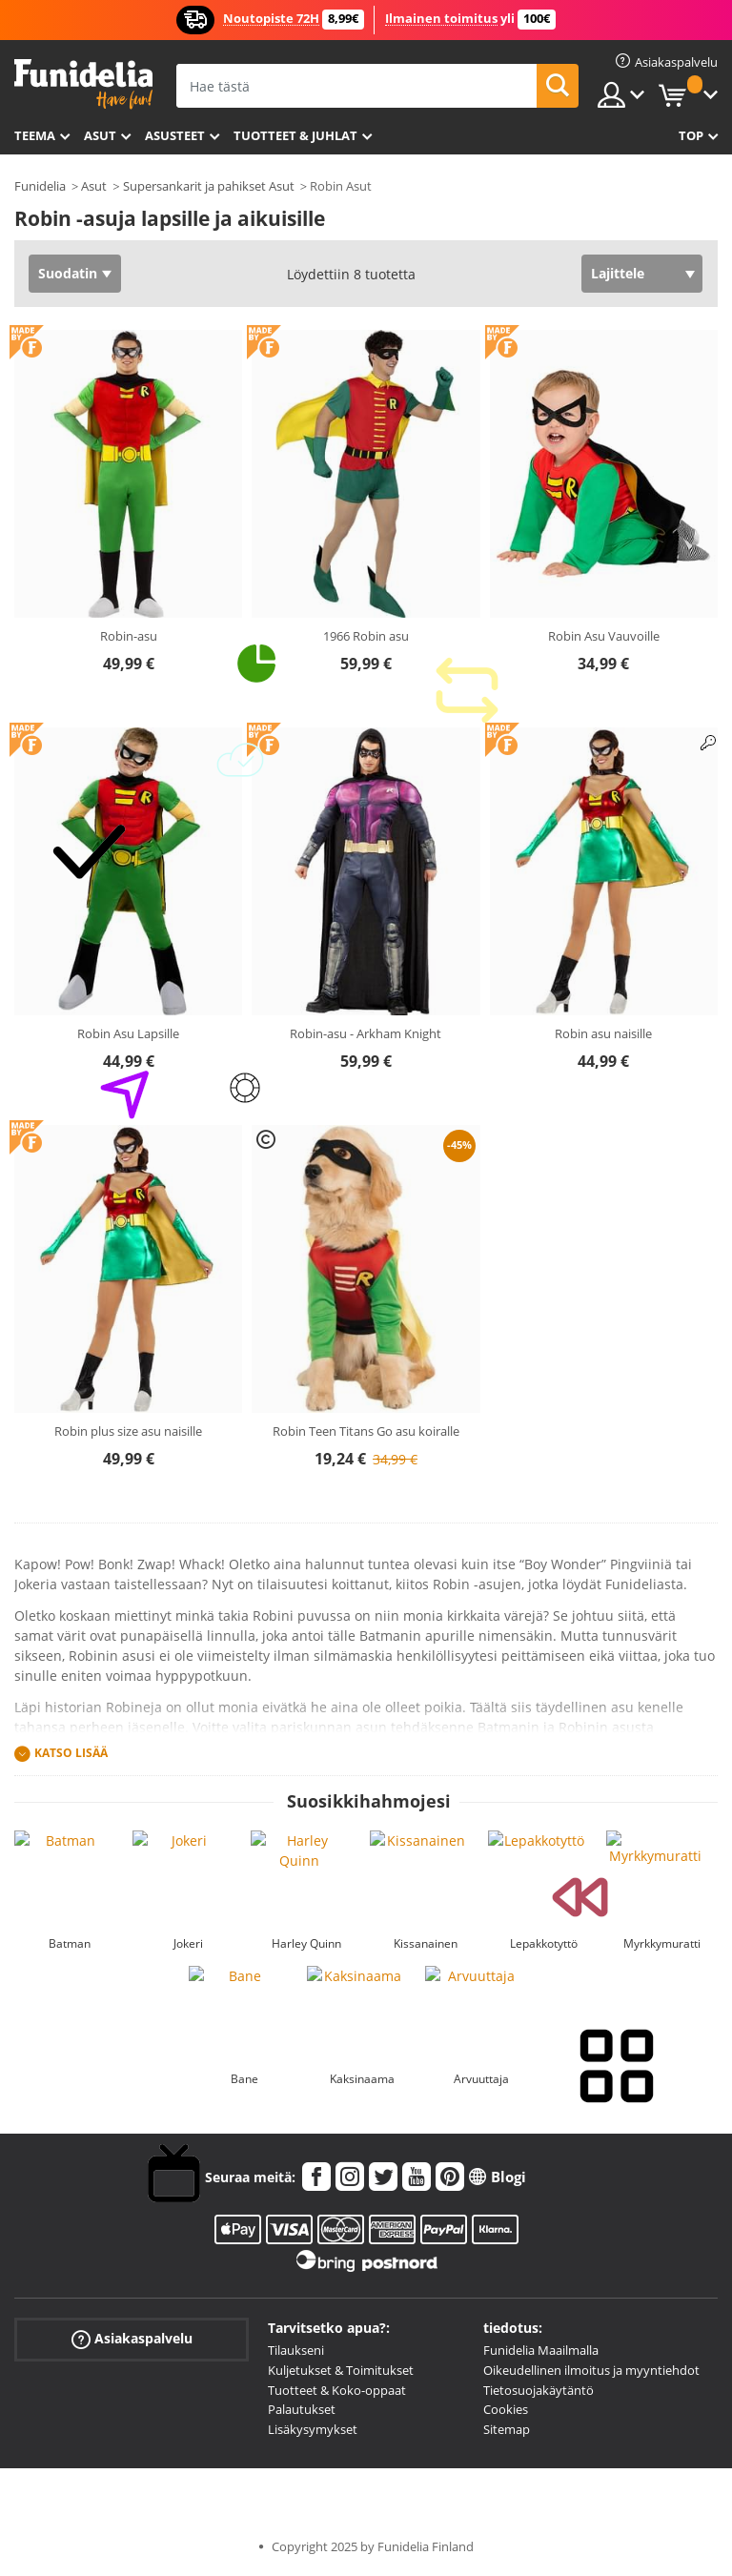 The height and width of the screenshot is (2576, 732). Describe the element at coordinates (708, 743) in the screenshot. I see `access account security settings` at that location.